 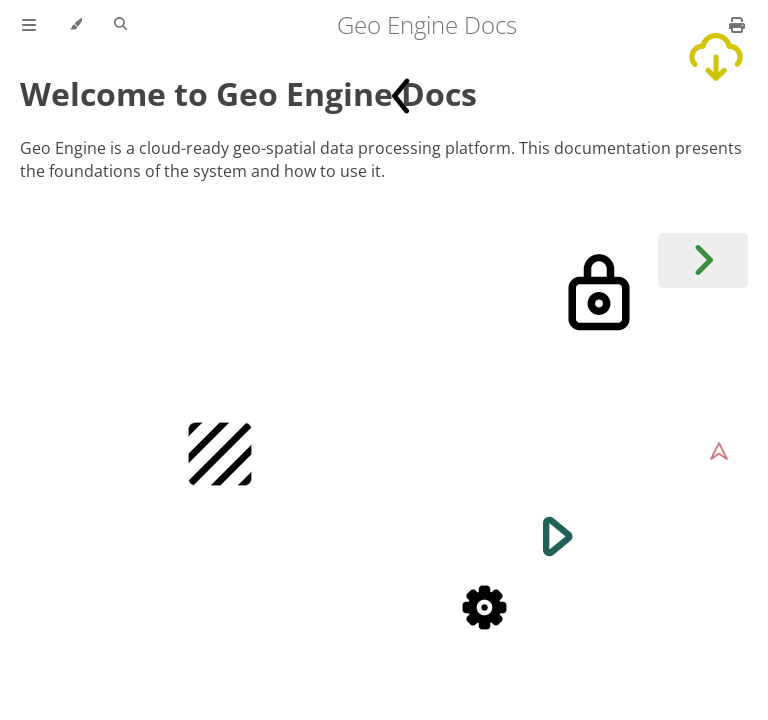 What do you see at coordinates (716, 57) in the screenshot?
I see `download file from cloud storage` at bounding box center [716, 57].